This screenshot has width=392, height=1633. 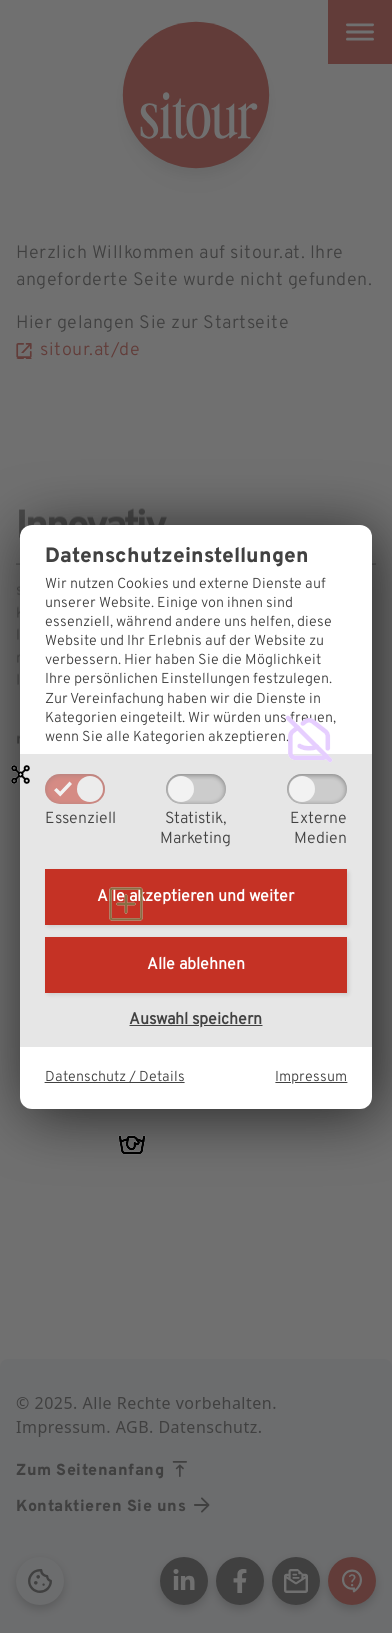 I want to click on view star network topology, so click(x=20, y=774).